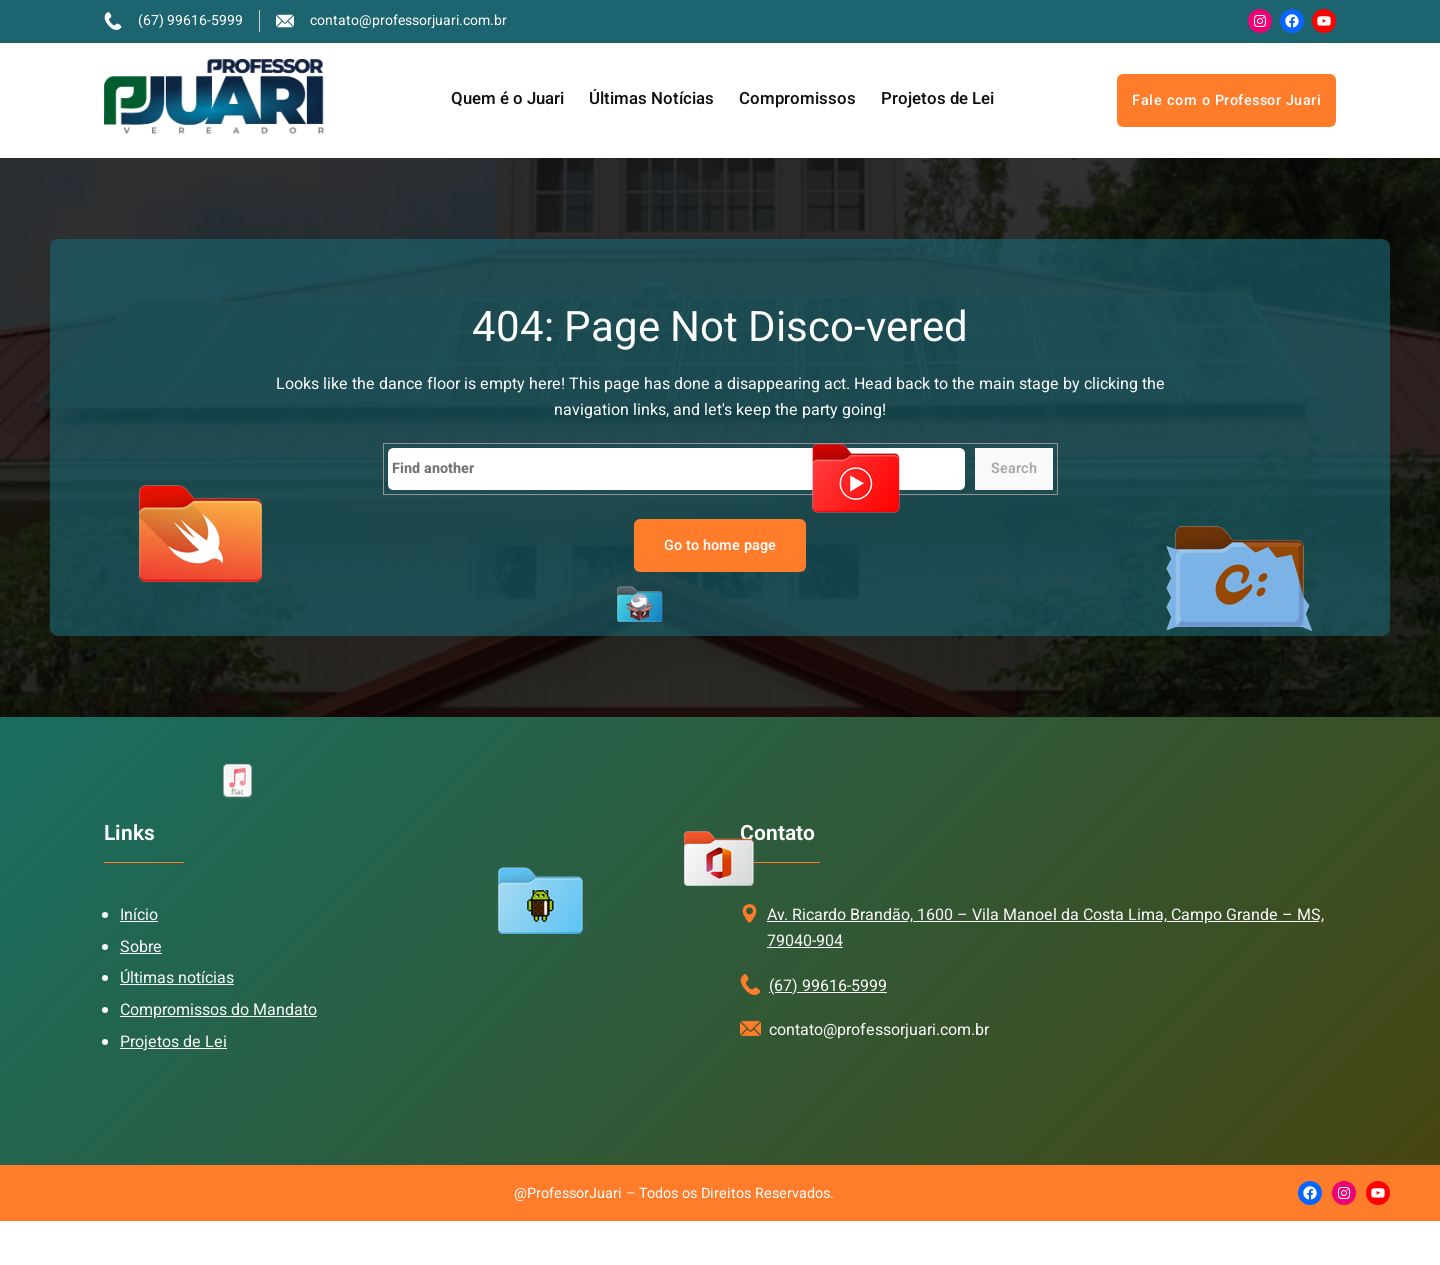 The image size is (1440, 1265). What do you see at coordinates (1239, 580) in the screenshot?
I see `folder containing chocolatey package manager files` at bounding box center [1239, 580].